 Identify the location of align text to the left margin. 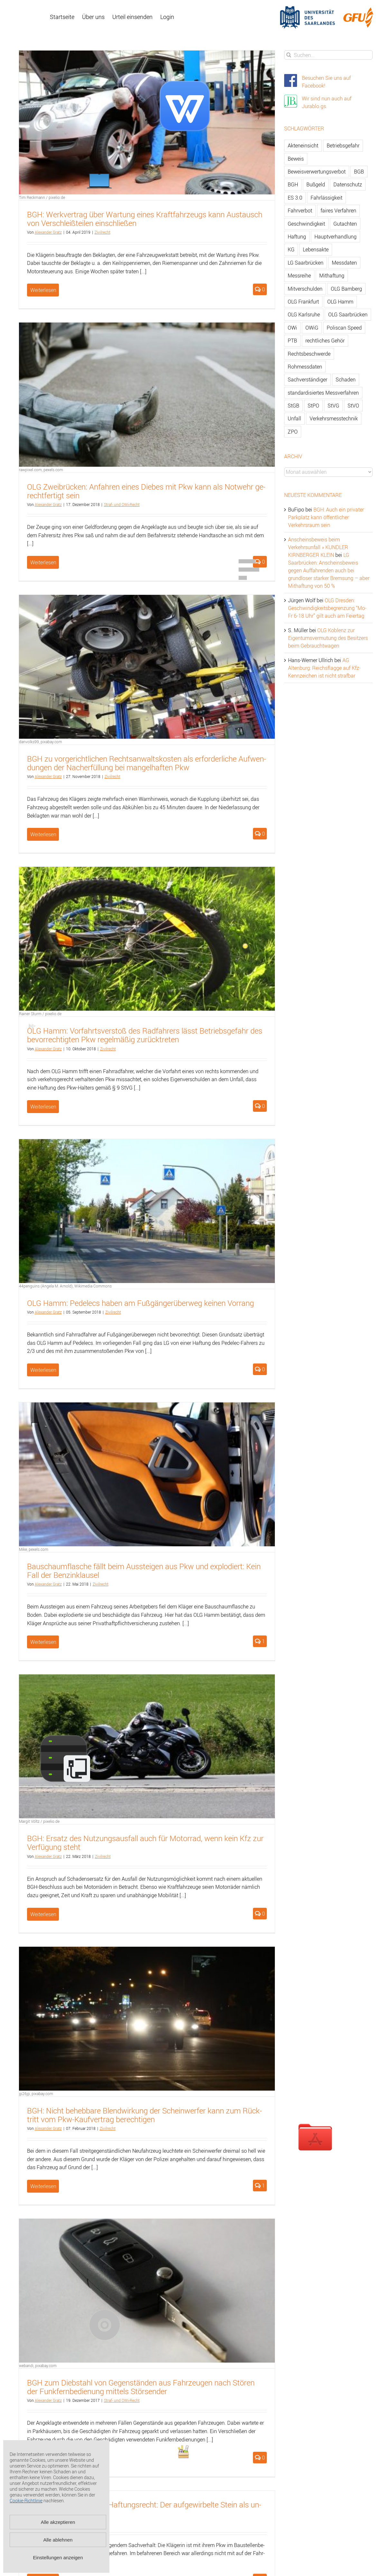
(249, 569).